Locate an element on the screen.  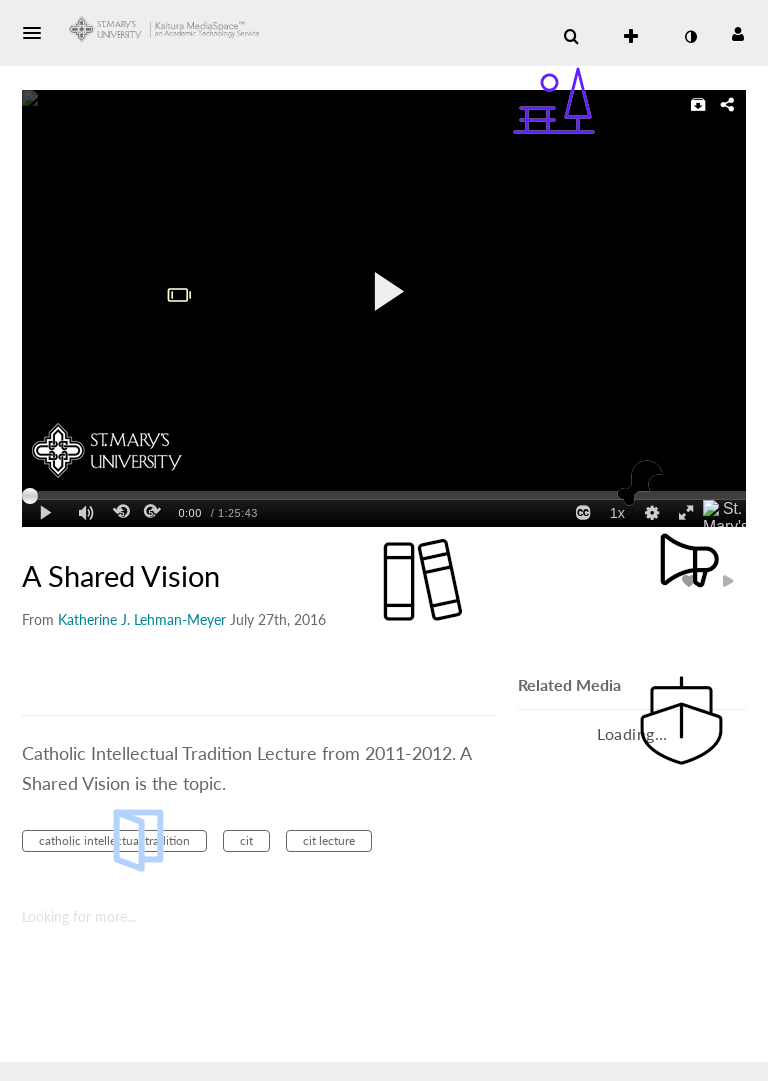
switch to dual-screen or split view mode is located at coordinates (138, 837).